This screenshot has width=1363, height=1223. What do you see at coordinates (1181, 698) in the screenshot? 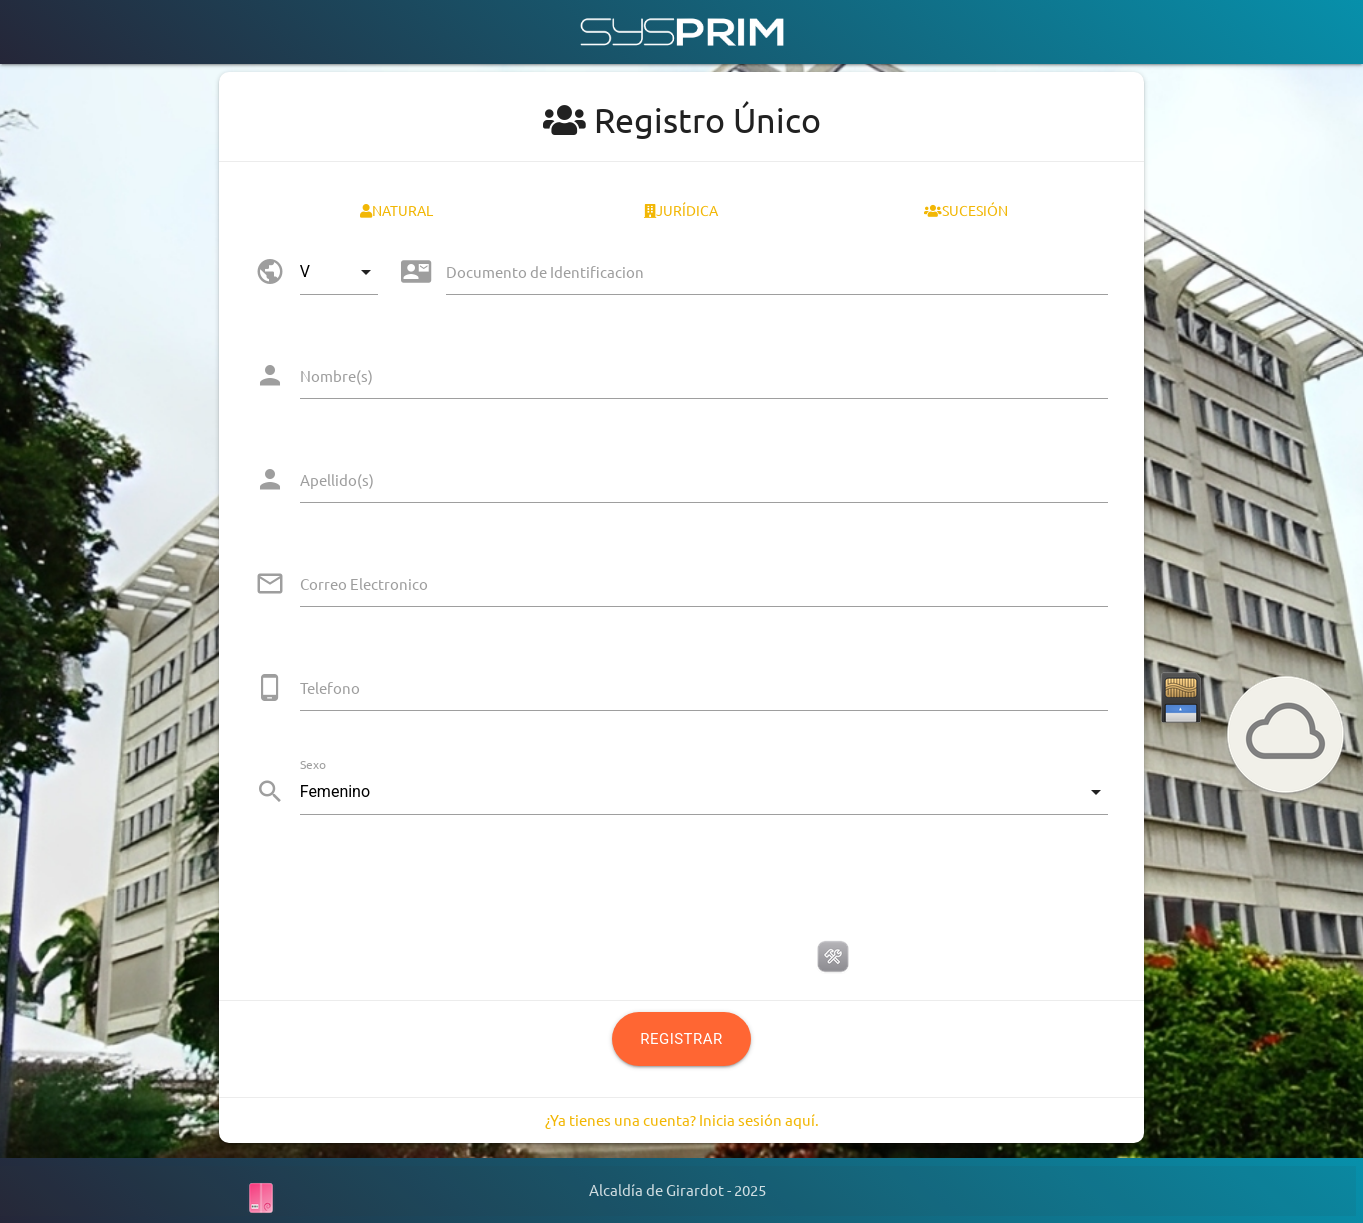
I see `access removable storage device` at bounding box center [1181, 698].